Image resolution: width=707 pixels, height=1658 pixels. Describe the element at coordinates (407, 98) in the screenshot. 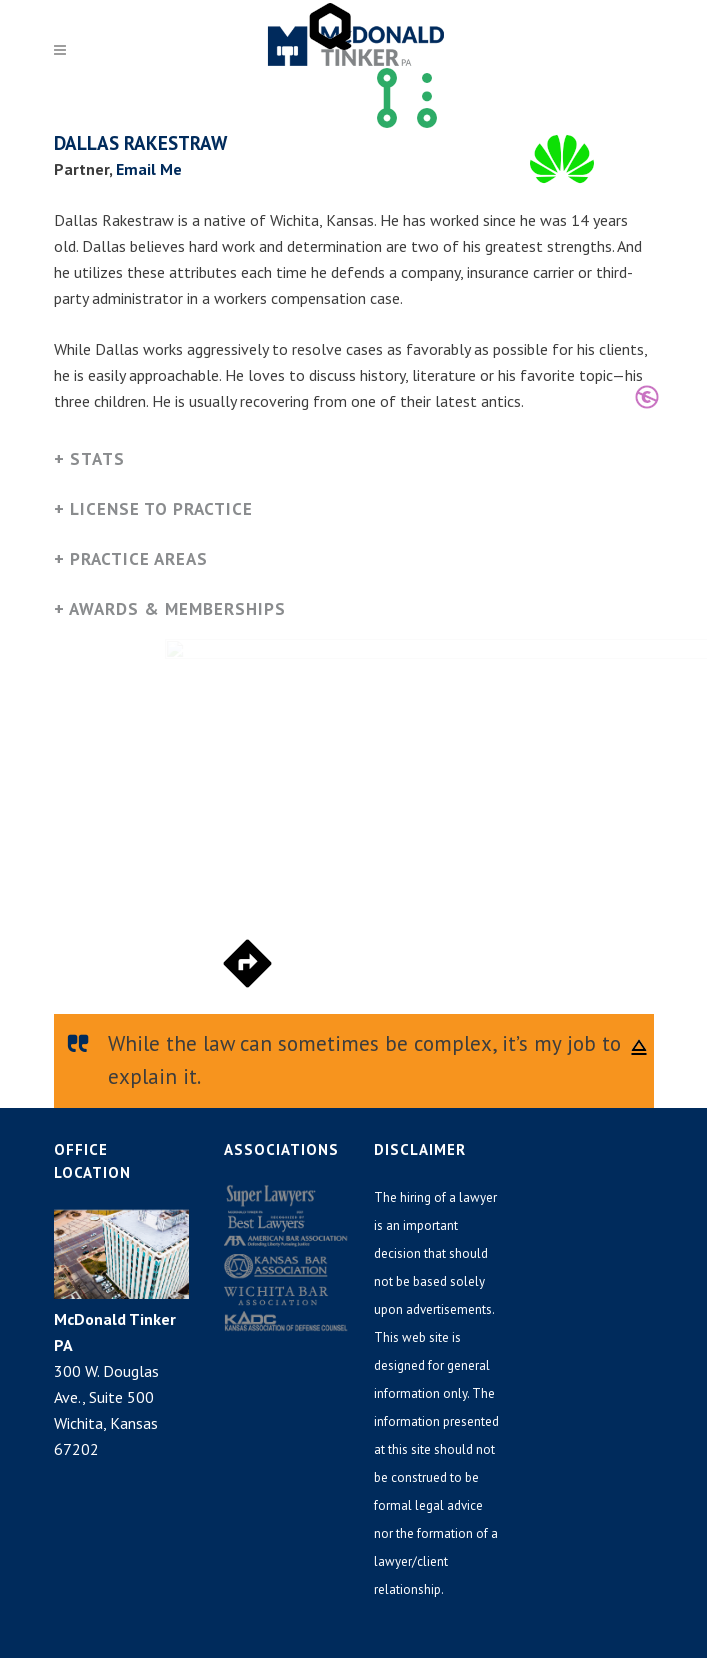

I see `indicates a draft pull request in git` at that location.